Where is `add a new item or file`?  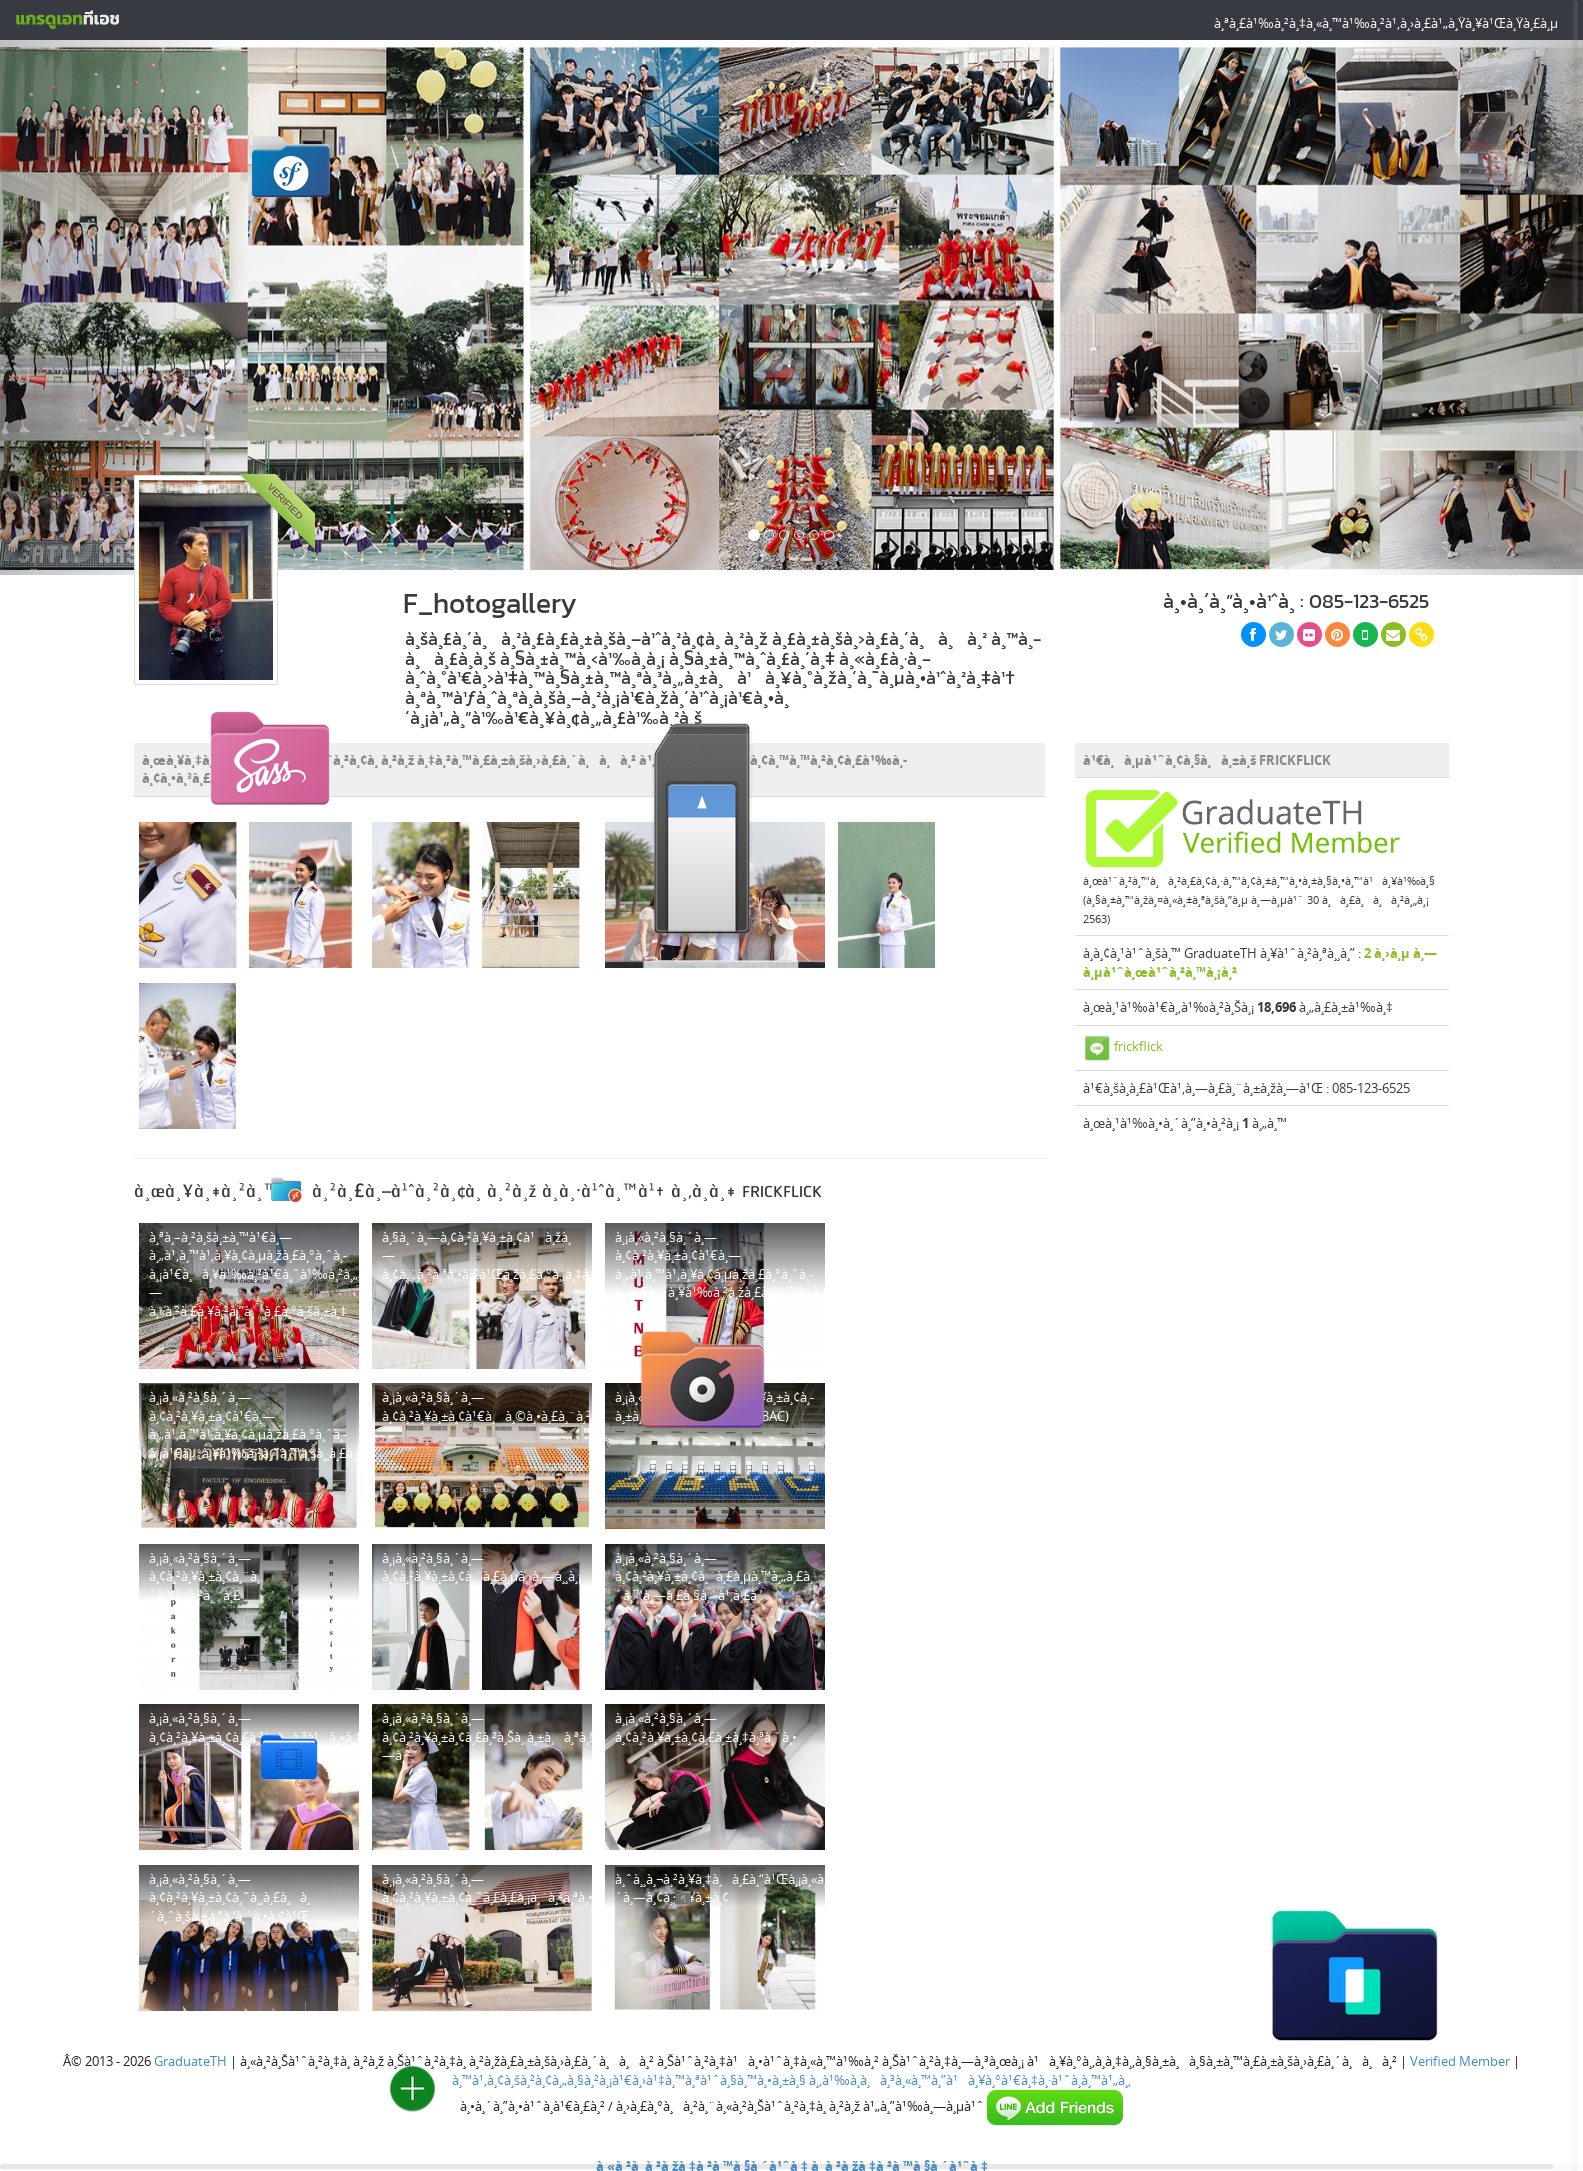
add a new item or file is located at coordinates (412, 2088).